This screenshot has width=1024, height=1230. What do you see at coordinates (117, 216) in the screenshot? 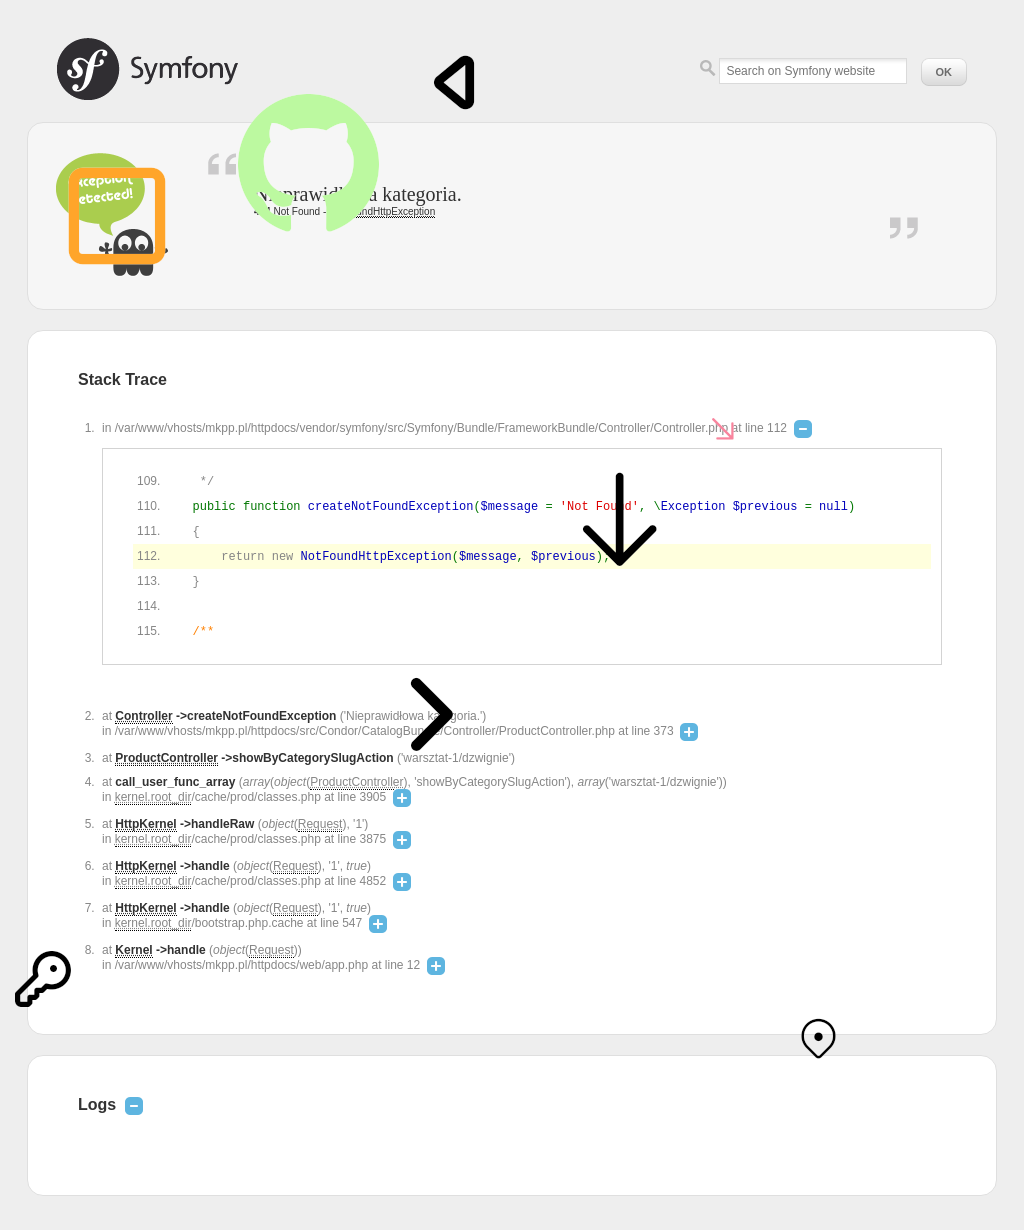
I see `an unchecked checkbox or selection state` at bounding box center [117, 216].